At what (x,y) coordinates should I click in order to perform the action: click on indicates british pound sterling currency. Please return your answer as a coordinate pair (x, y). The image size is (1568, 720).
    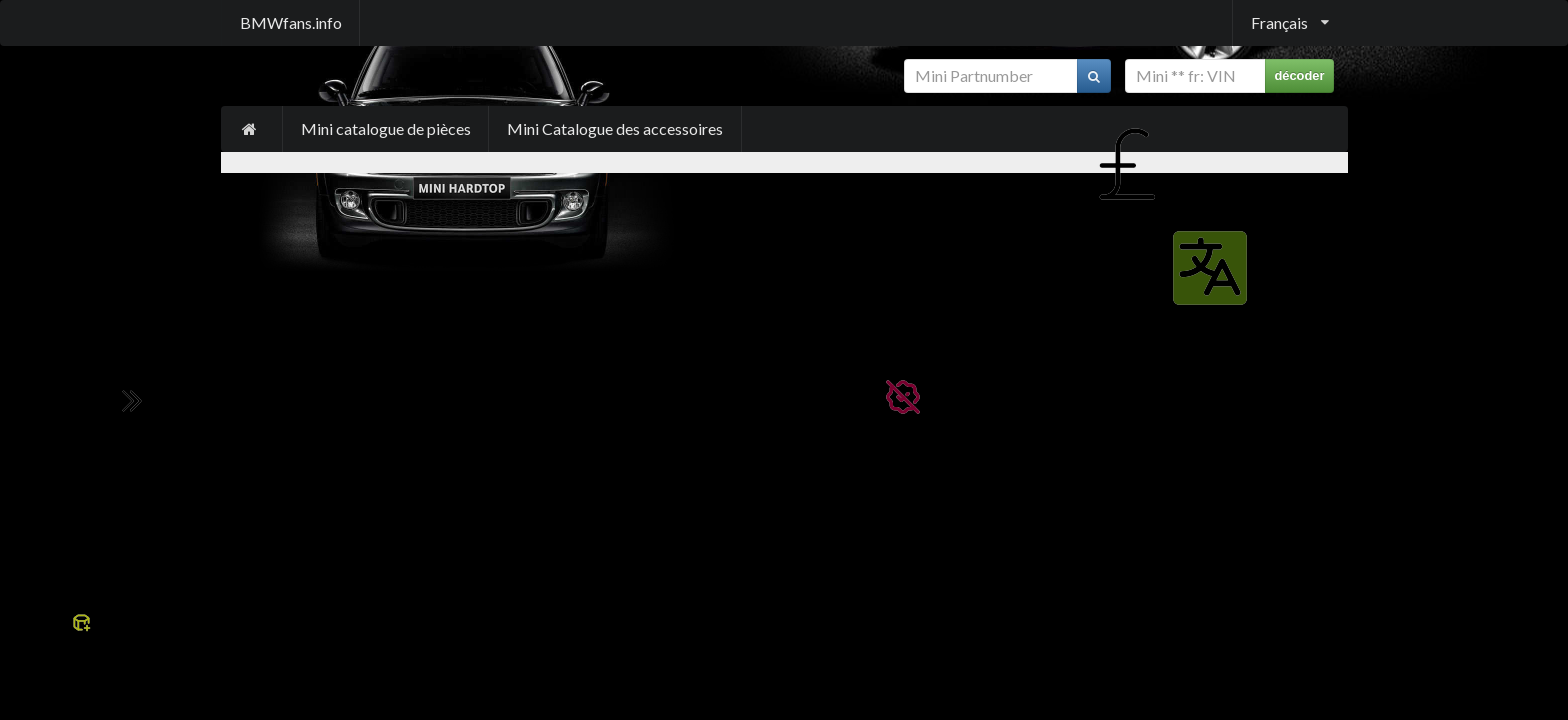
    Looking at the image, I should click on (1130, 165).